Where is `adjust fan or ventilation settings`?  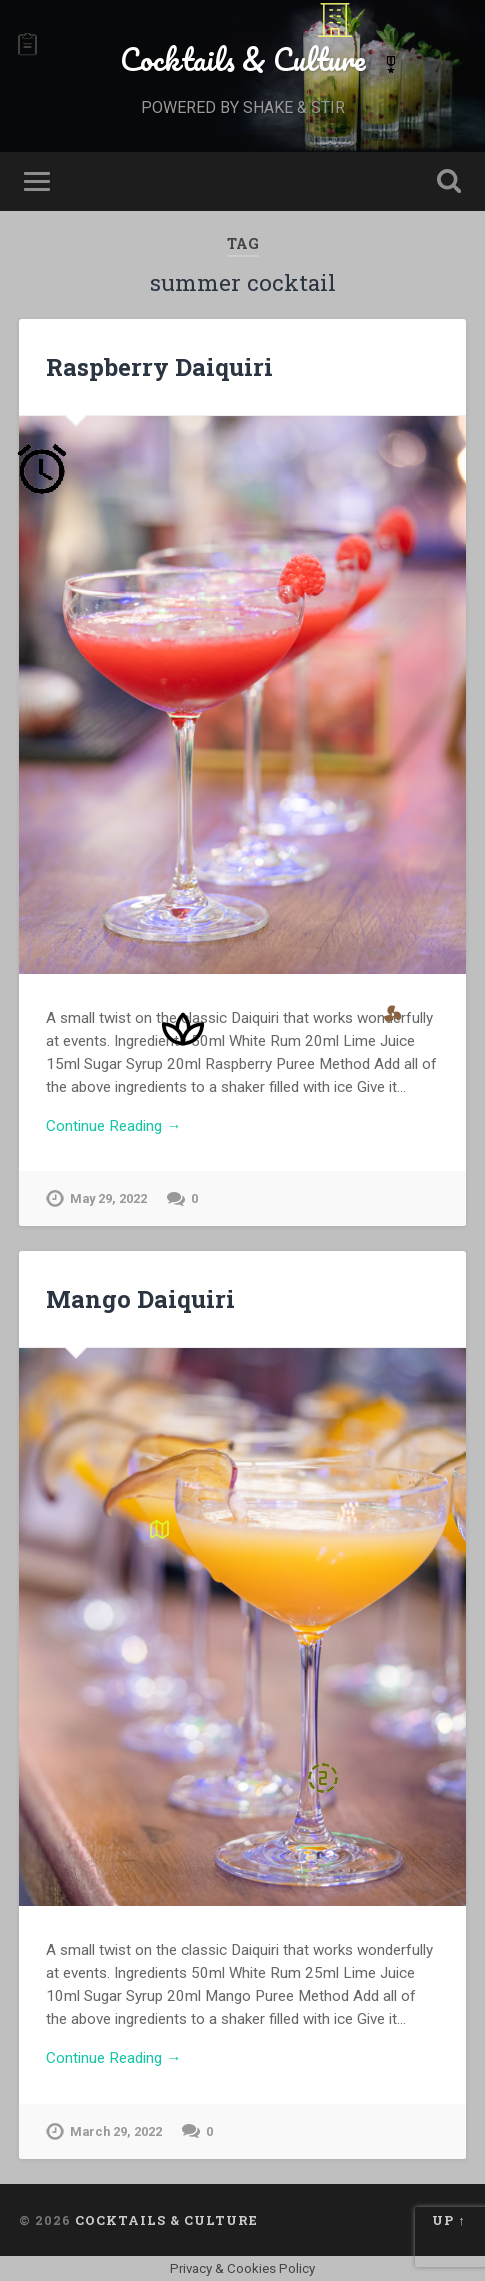 adjust fan or ventilation settings is located at coordinates (392, 1014).